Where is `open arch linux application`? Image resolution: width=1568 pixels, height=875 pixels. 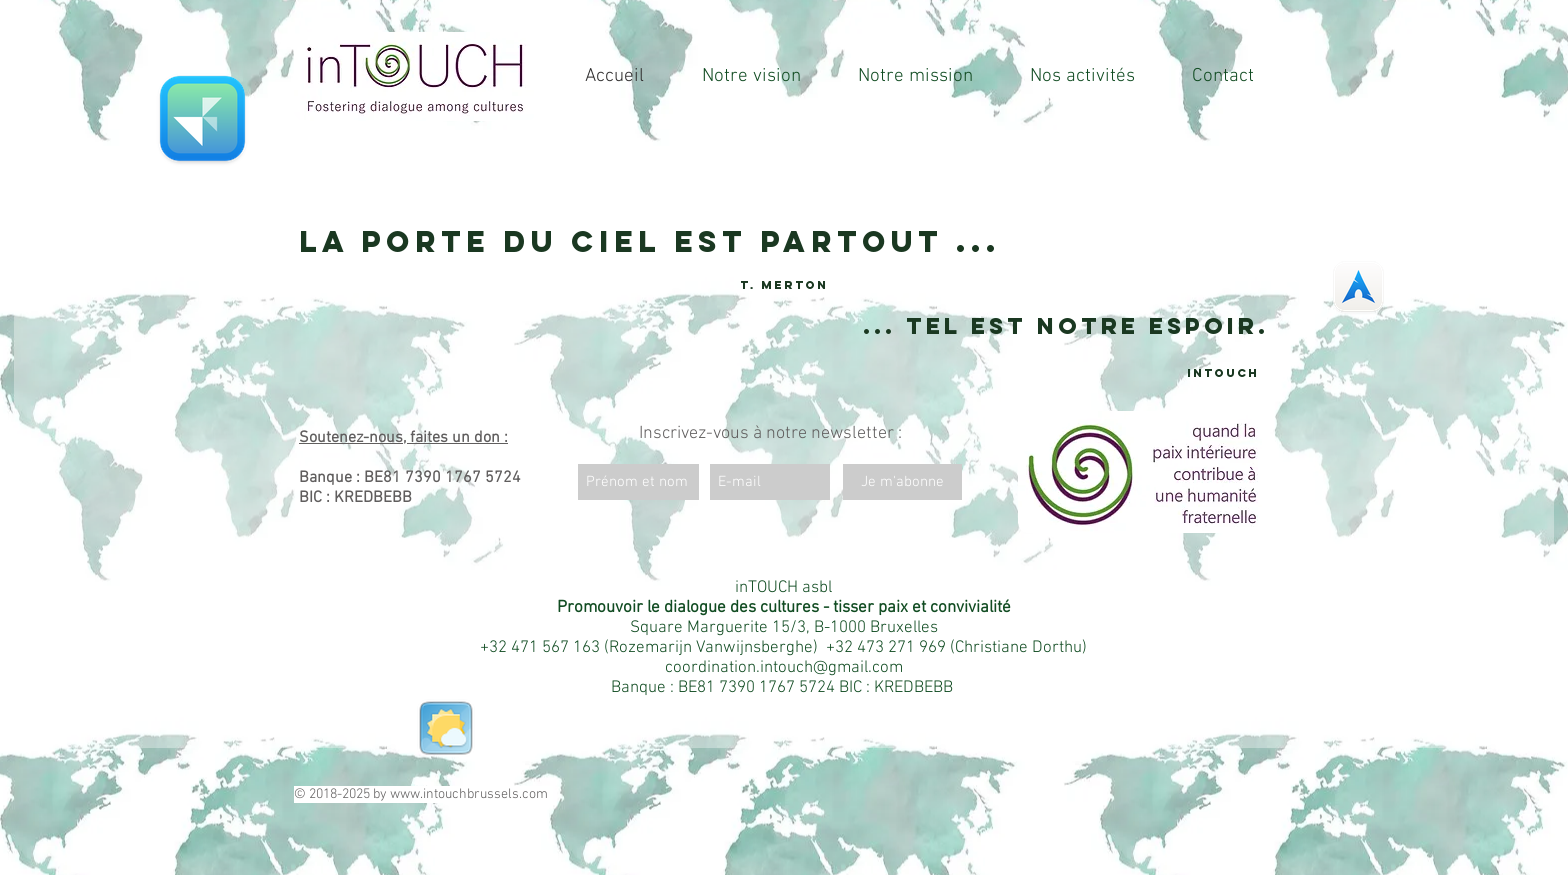
open arch linux application is located at coordinates (1358, 286).